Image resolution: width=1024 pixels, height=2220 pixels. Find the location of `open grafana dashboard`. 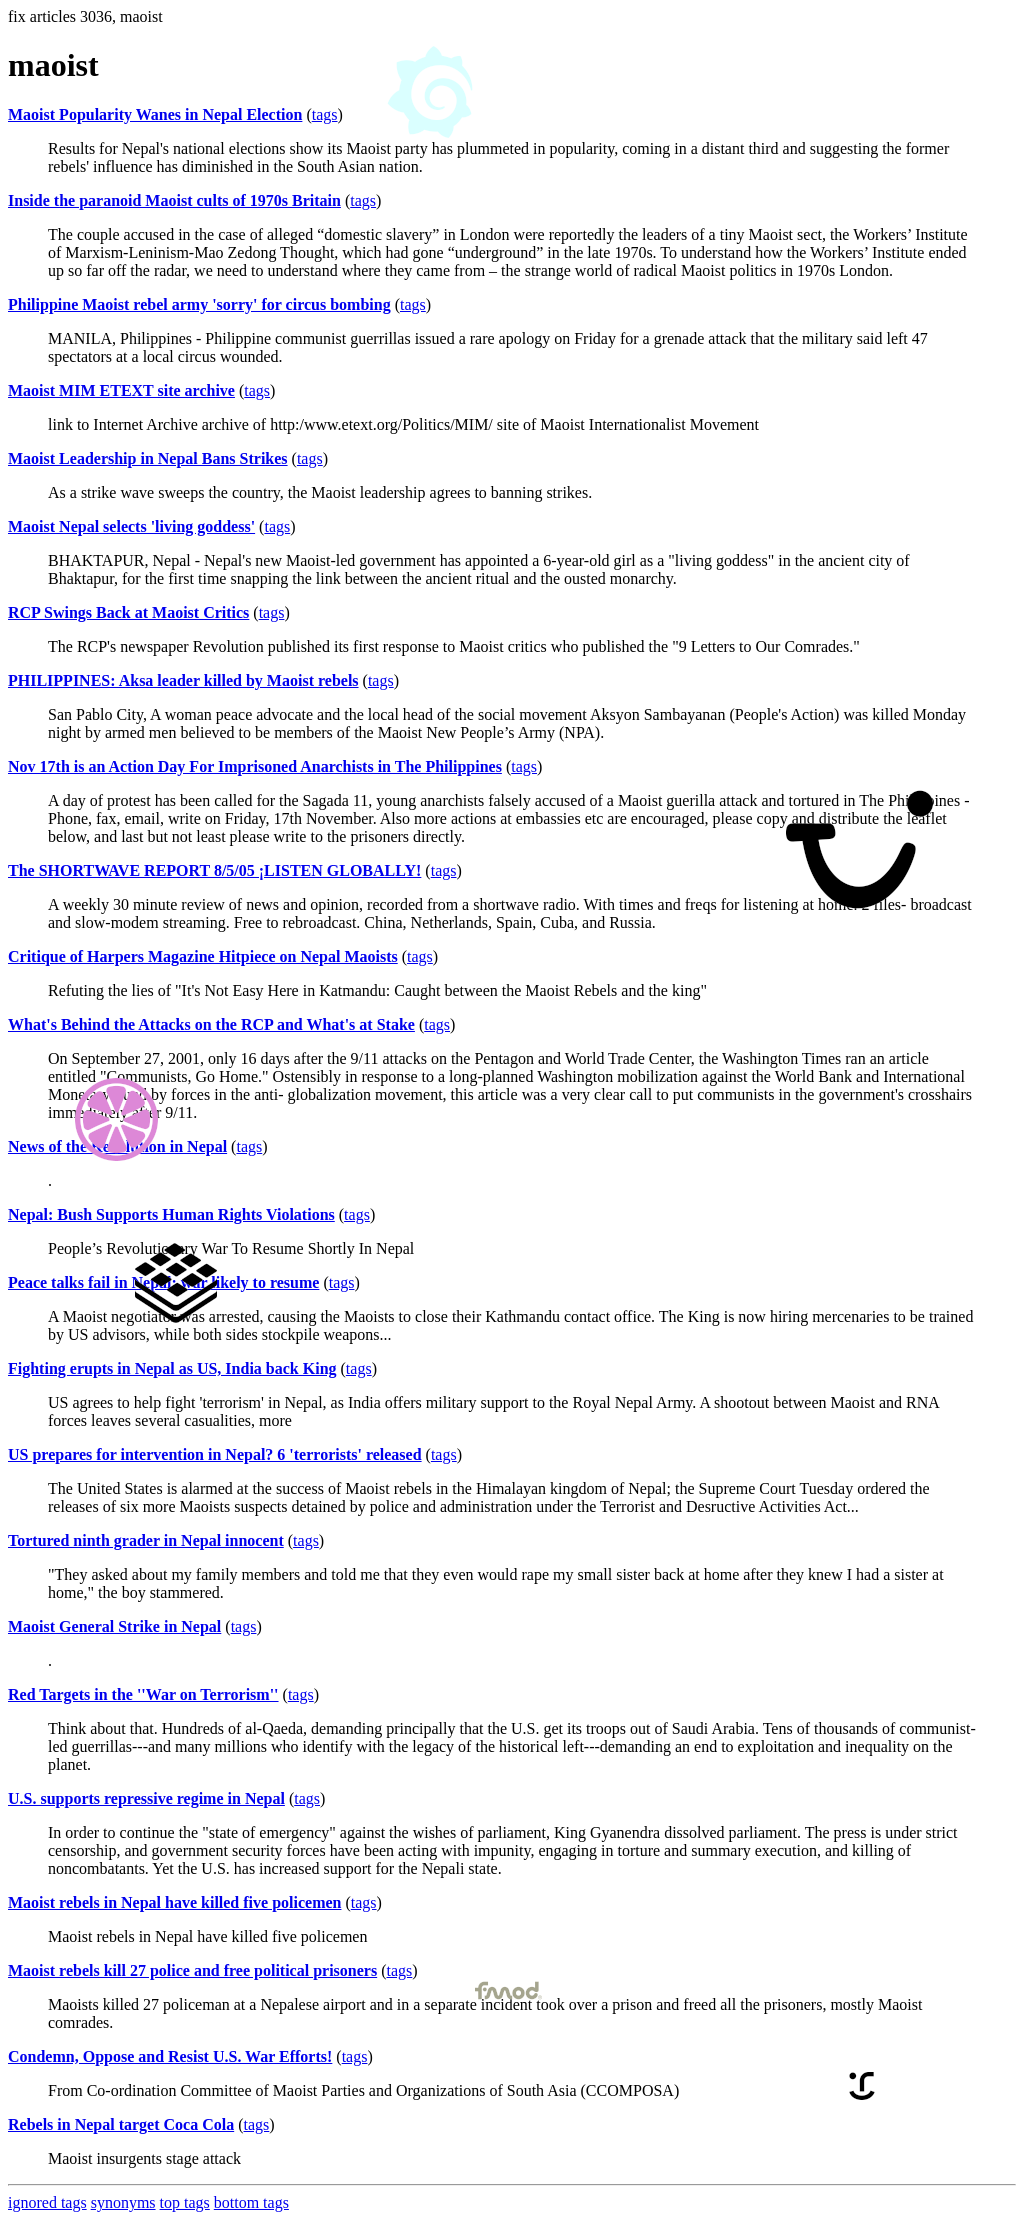

open grafana dashboard is located at coordinates (430, 92).